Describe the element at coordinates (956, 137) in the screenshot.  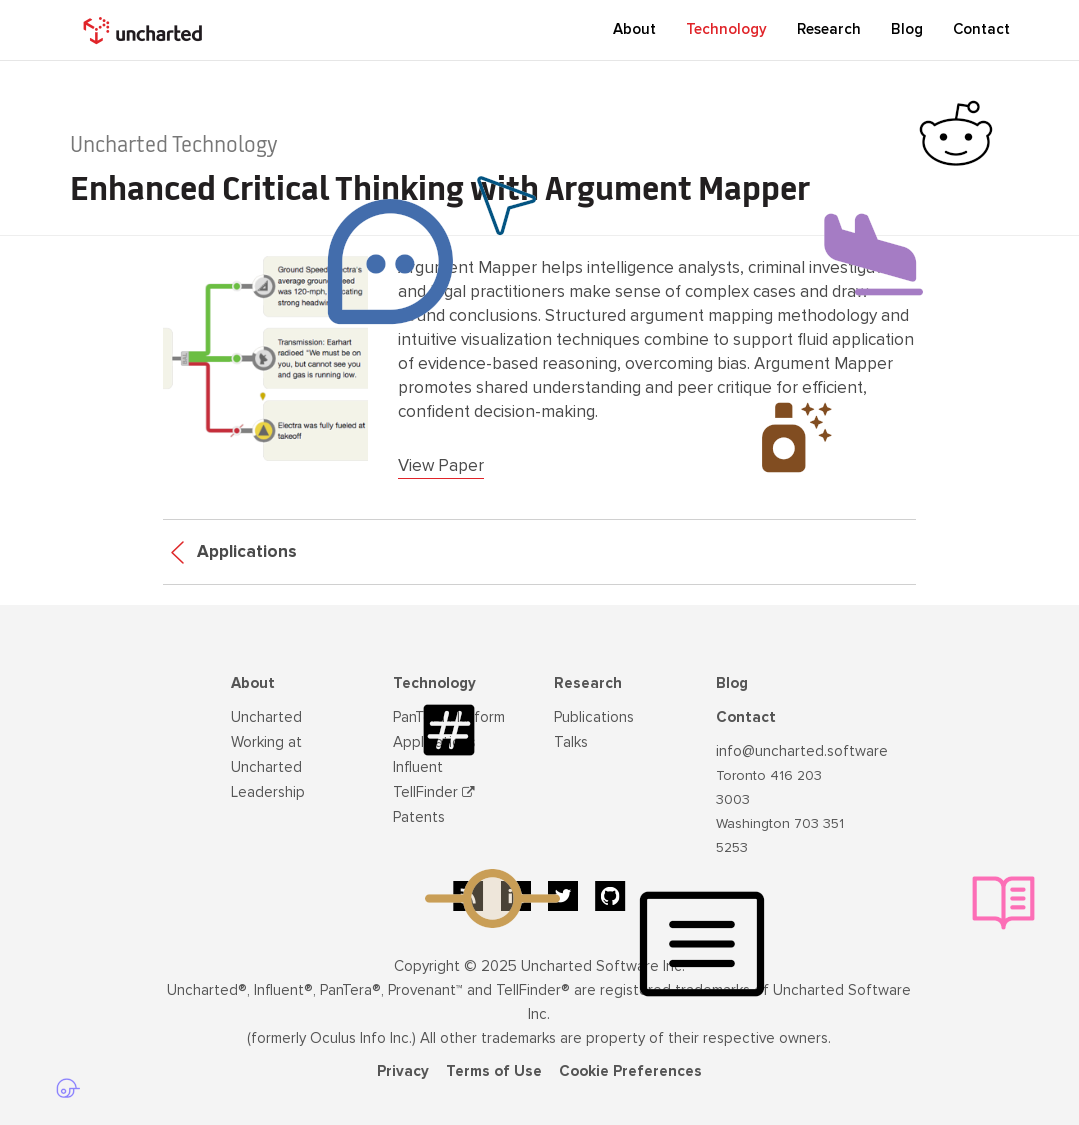
I see `open the Reddit app` at that location.